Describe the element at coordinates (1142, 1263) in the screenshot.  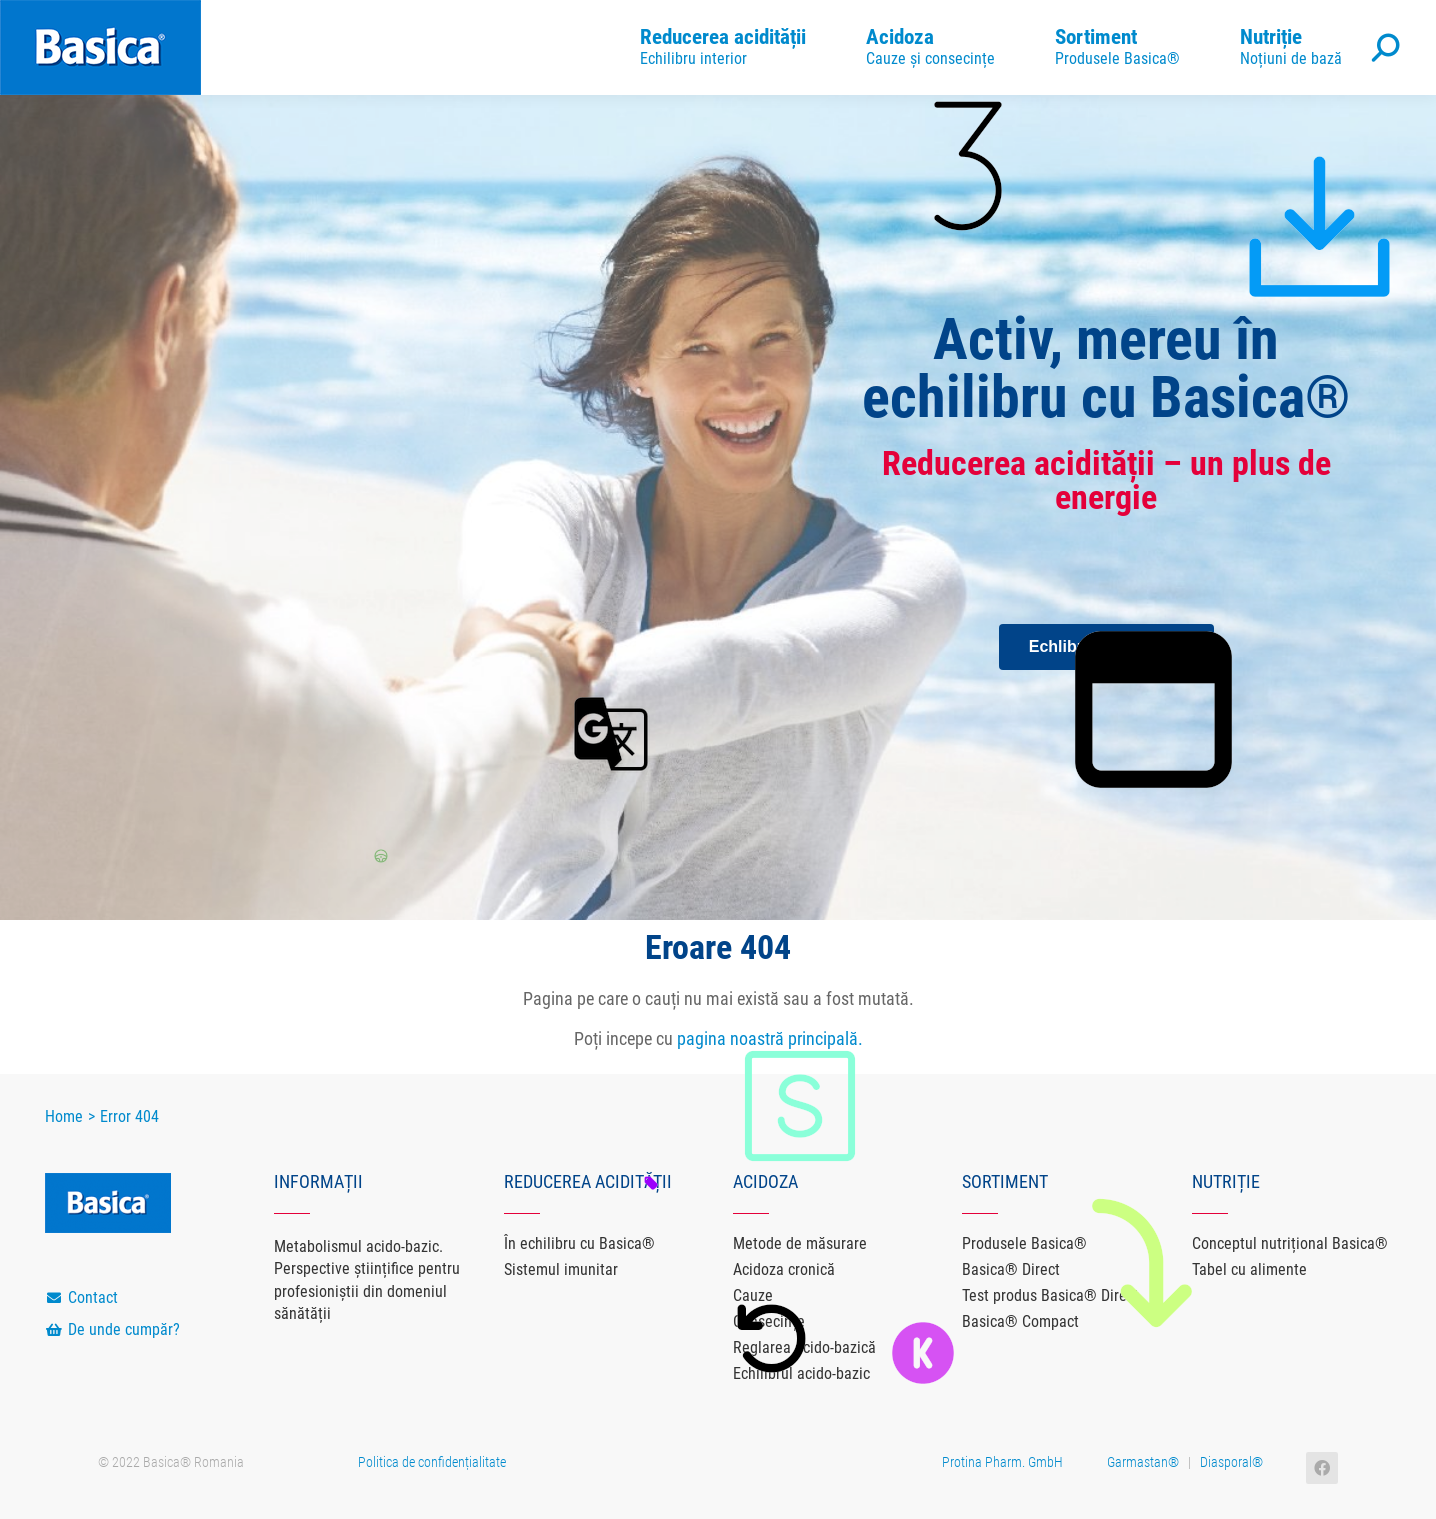
I see `redirect or forward content downward` at that location.